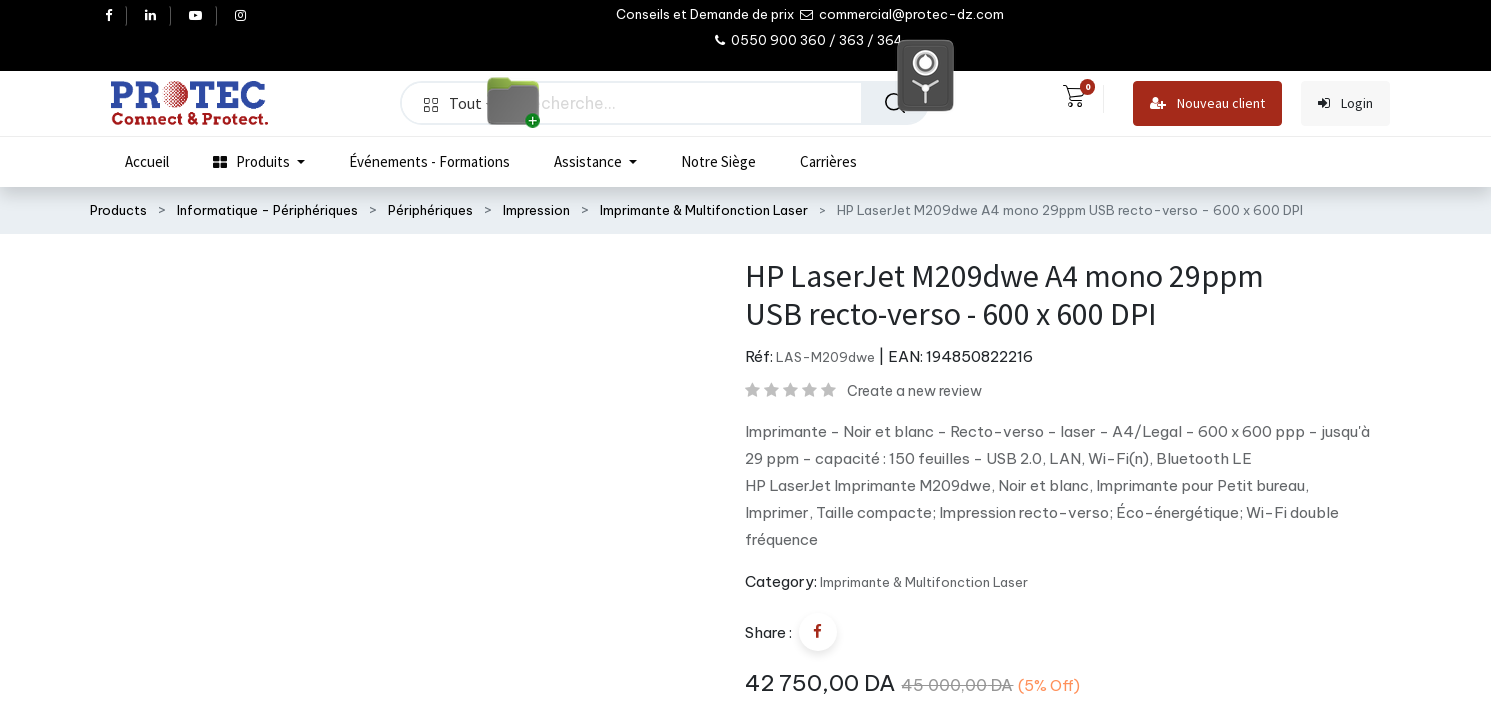 Image resolution: width=1491 pixels, height=720 pixels. What do you see at coordinates (925, 75) in the screenshot?
I see `open déjà dup backup utility` at bounding box center [925, 75].